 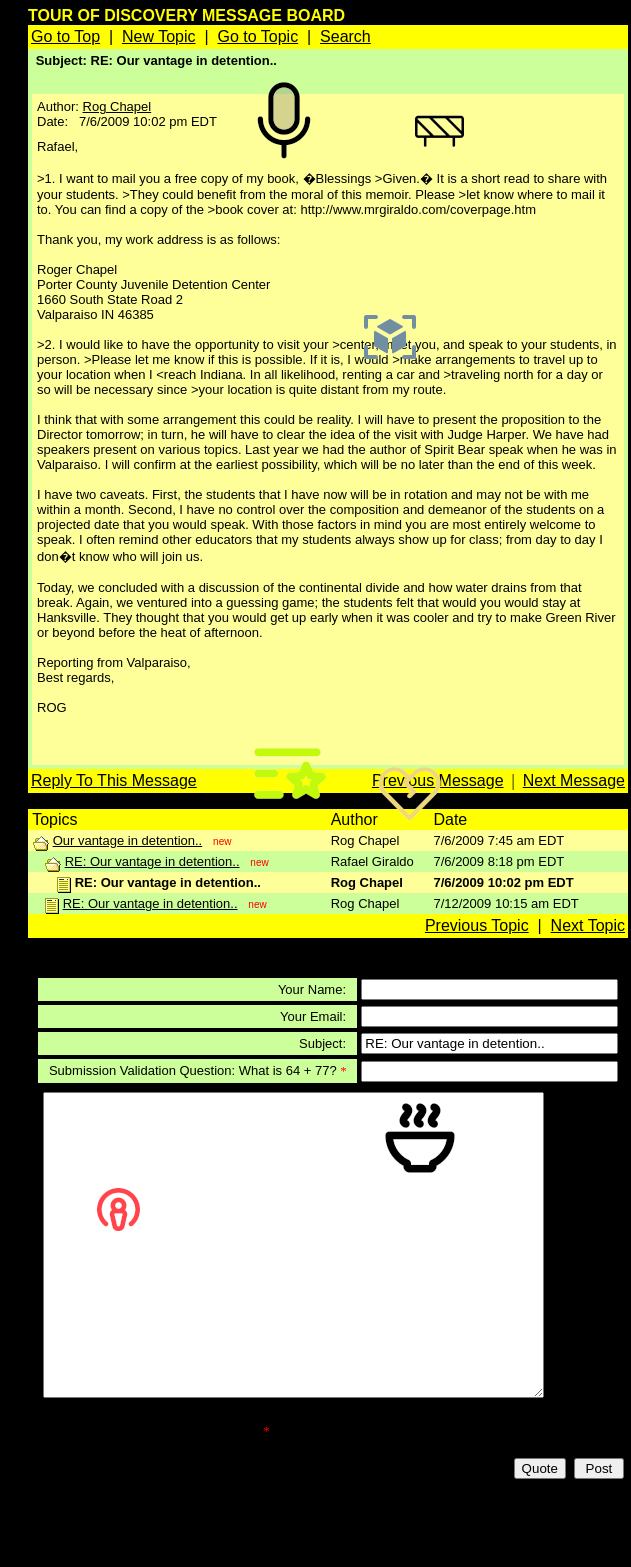 I want to click on unlike or remove from favorites, so click(x=409, y=791).